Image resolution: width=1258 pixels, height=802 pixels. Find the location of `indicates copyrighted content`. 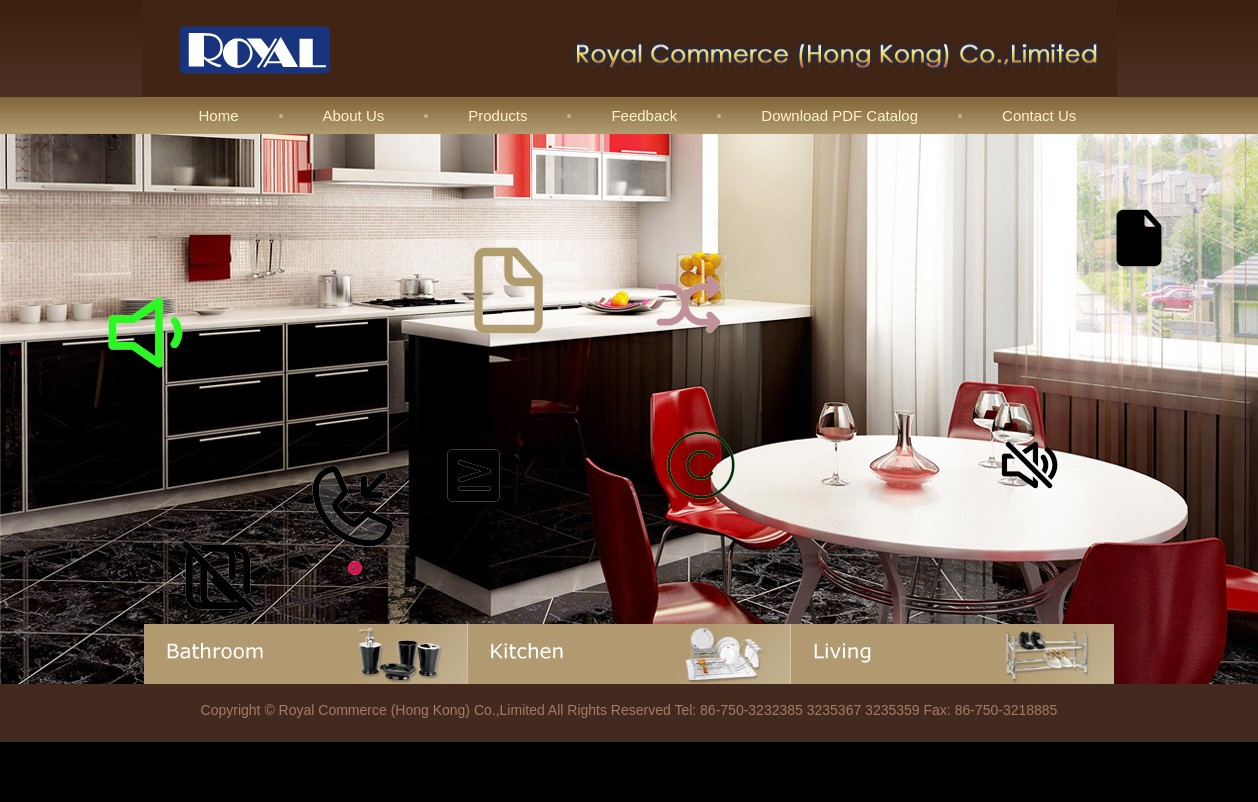

indicates copyrighted content is located at coordinates (701, 465).